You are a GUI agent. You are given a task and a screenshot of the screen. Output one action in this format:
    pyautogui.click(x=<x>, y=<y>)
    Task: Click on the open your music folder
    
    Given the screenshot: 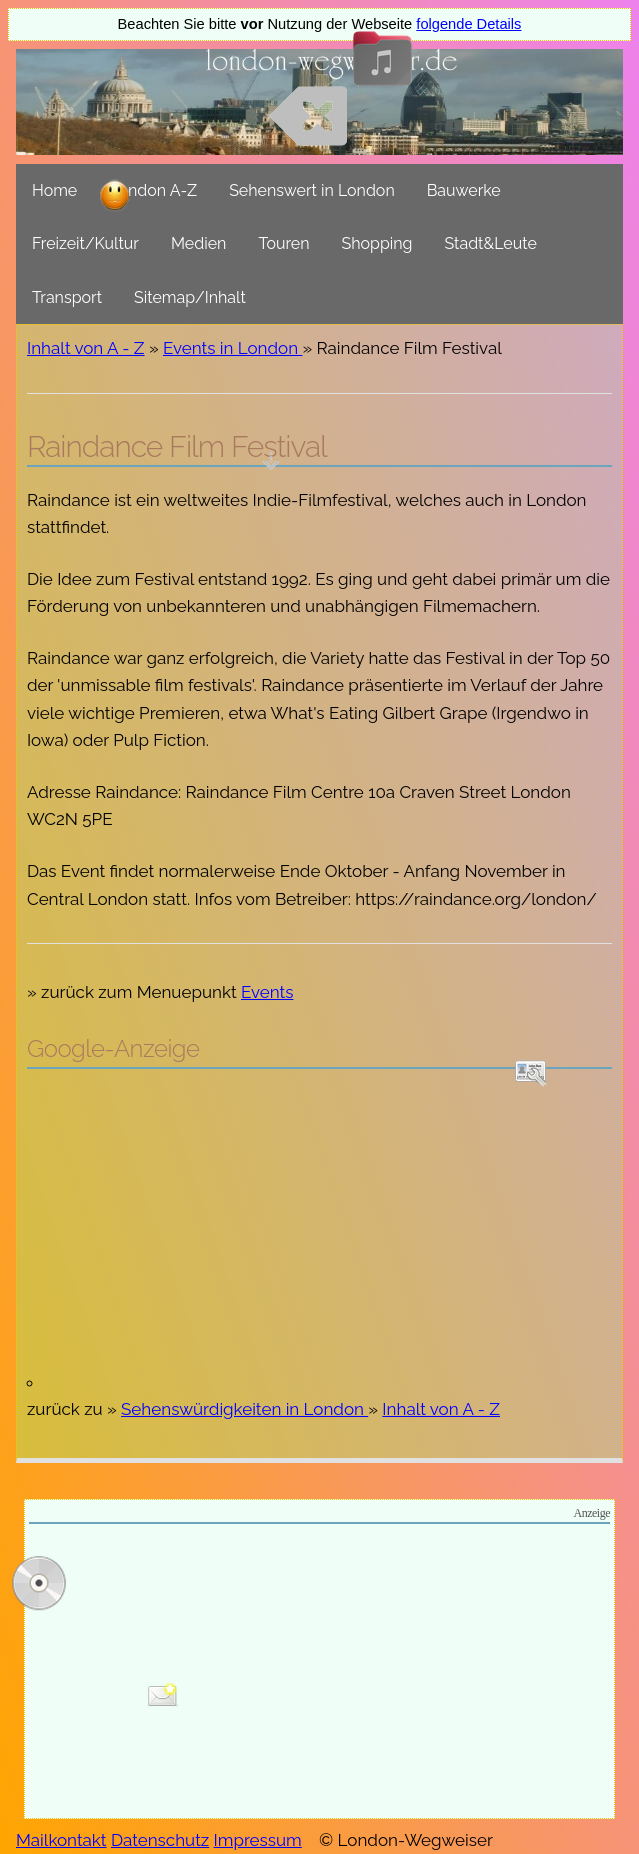 What is the action you would take?
    pyautogui.click(x=382, y=58)
    